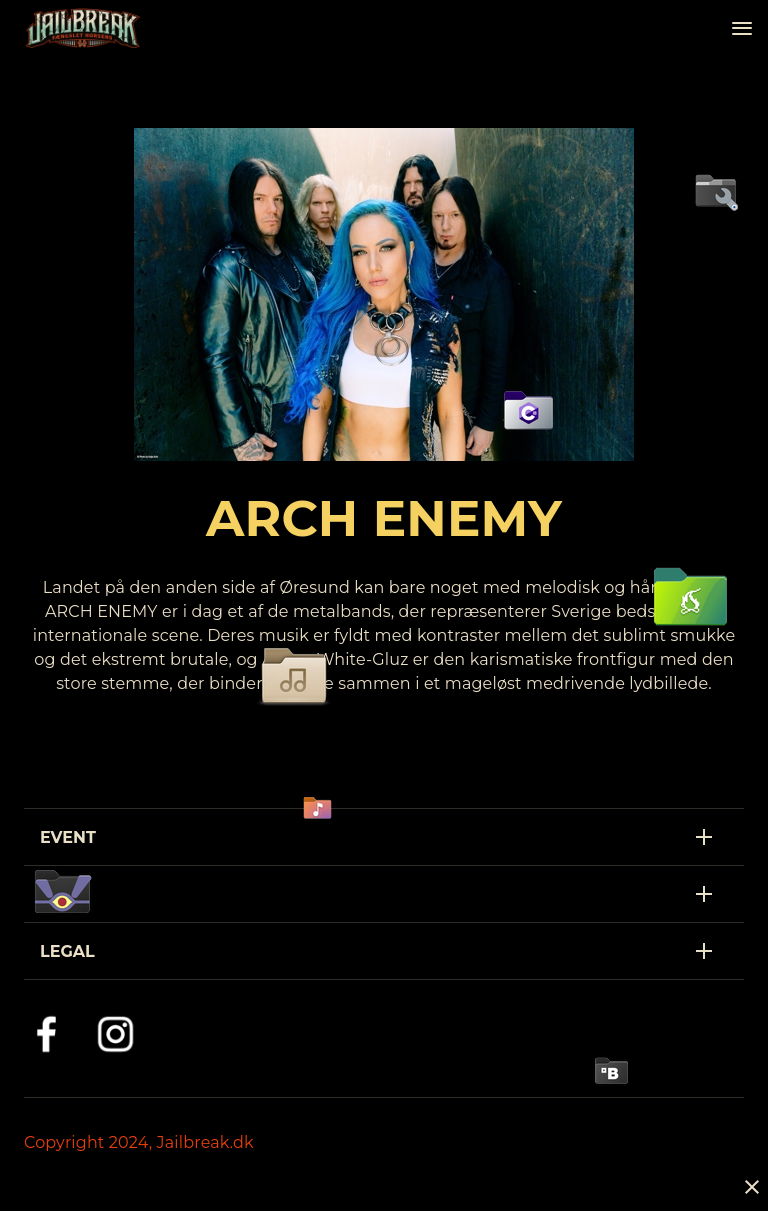 The height and width of the screenshot is (1211, 768). I want to click on open bethesda.net game files folder, so click(611, 1071).